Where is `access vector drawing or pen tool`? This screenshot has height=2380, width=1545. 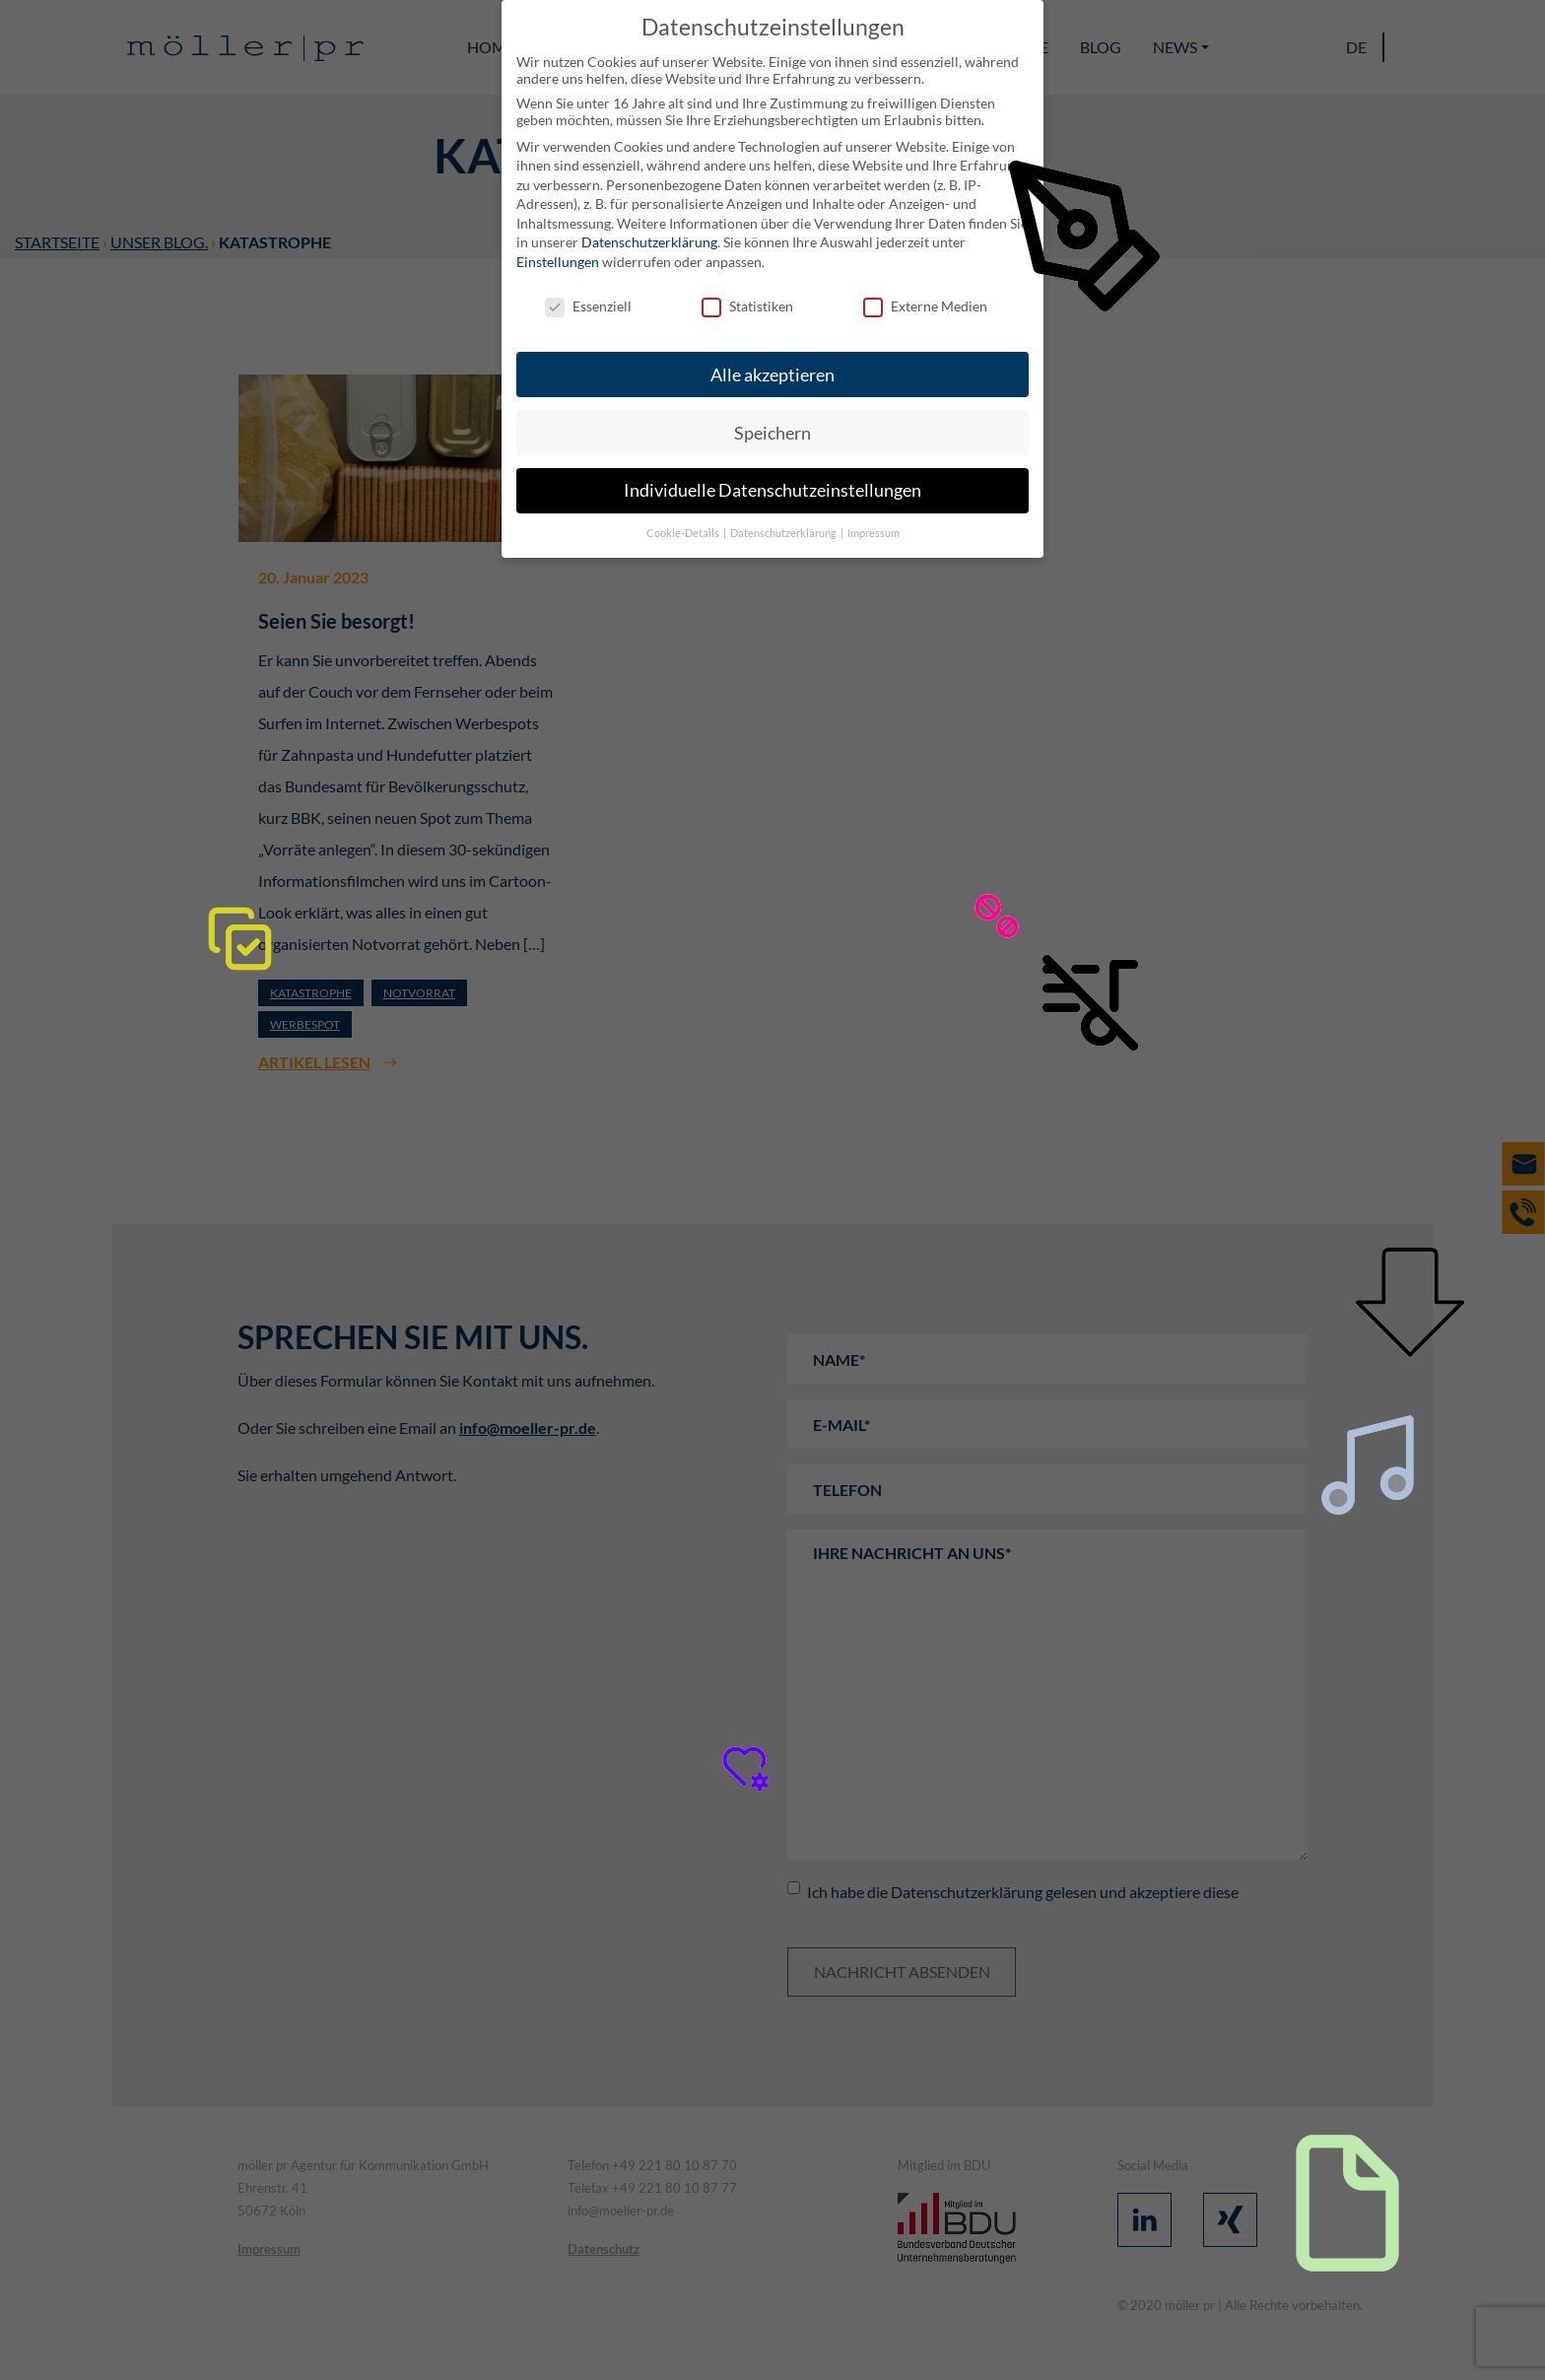 access vector drawing or pen tool is located at coordinates (1084, 236).